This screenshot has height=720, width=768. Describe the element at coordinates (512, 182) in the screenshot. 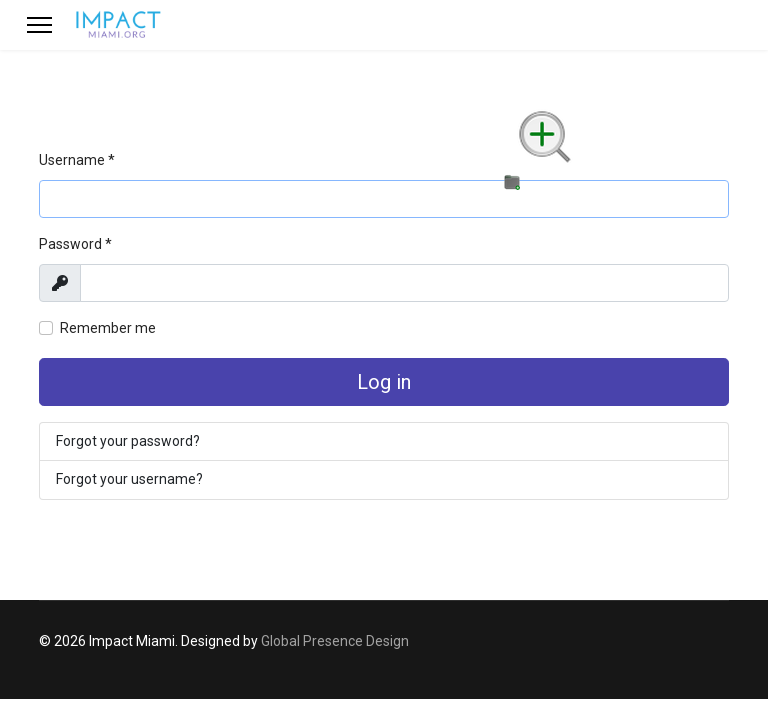

I see `create a new folder` at that location.